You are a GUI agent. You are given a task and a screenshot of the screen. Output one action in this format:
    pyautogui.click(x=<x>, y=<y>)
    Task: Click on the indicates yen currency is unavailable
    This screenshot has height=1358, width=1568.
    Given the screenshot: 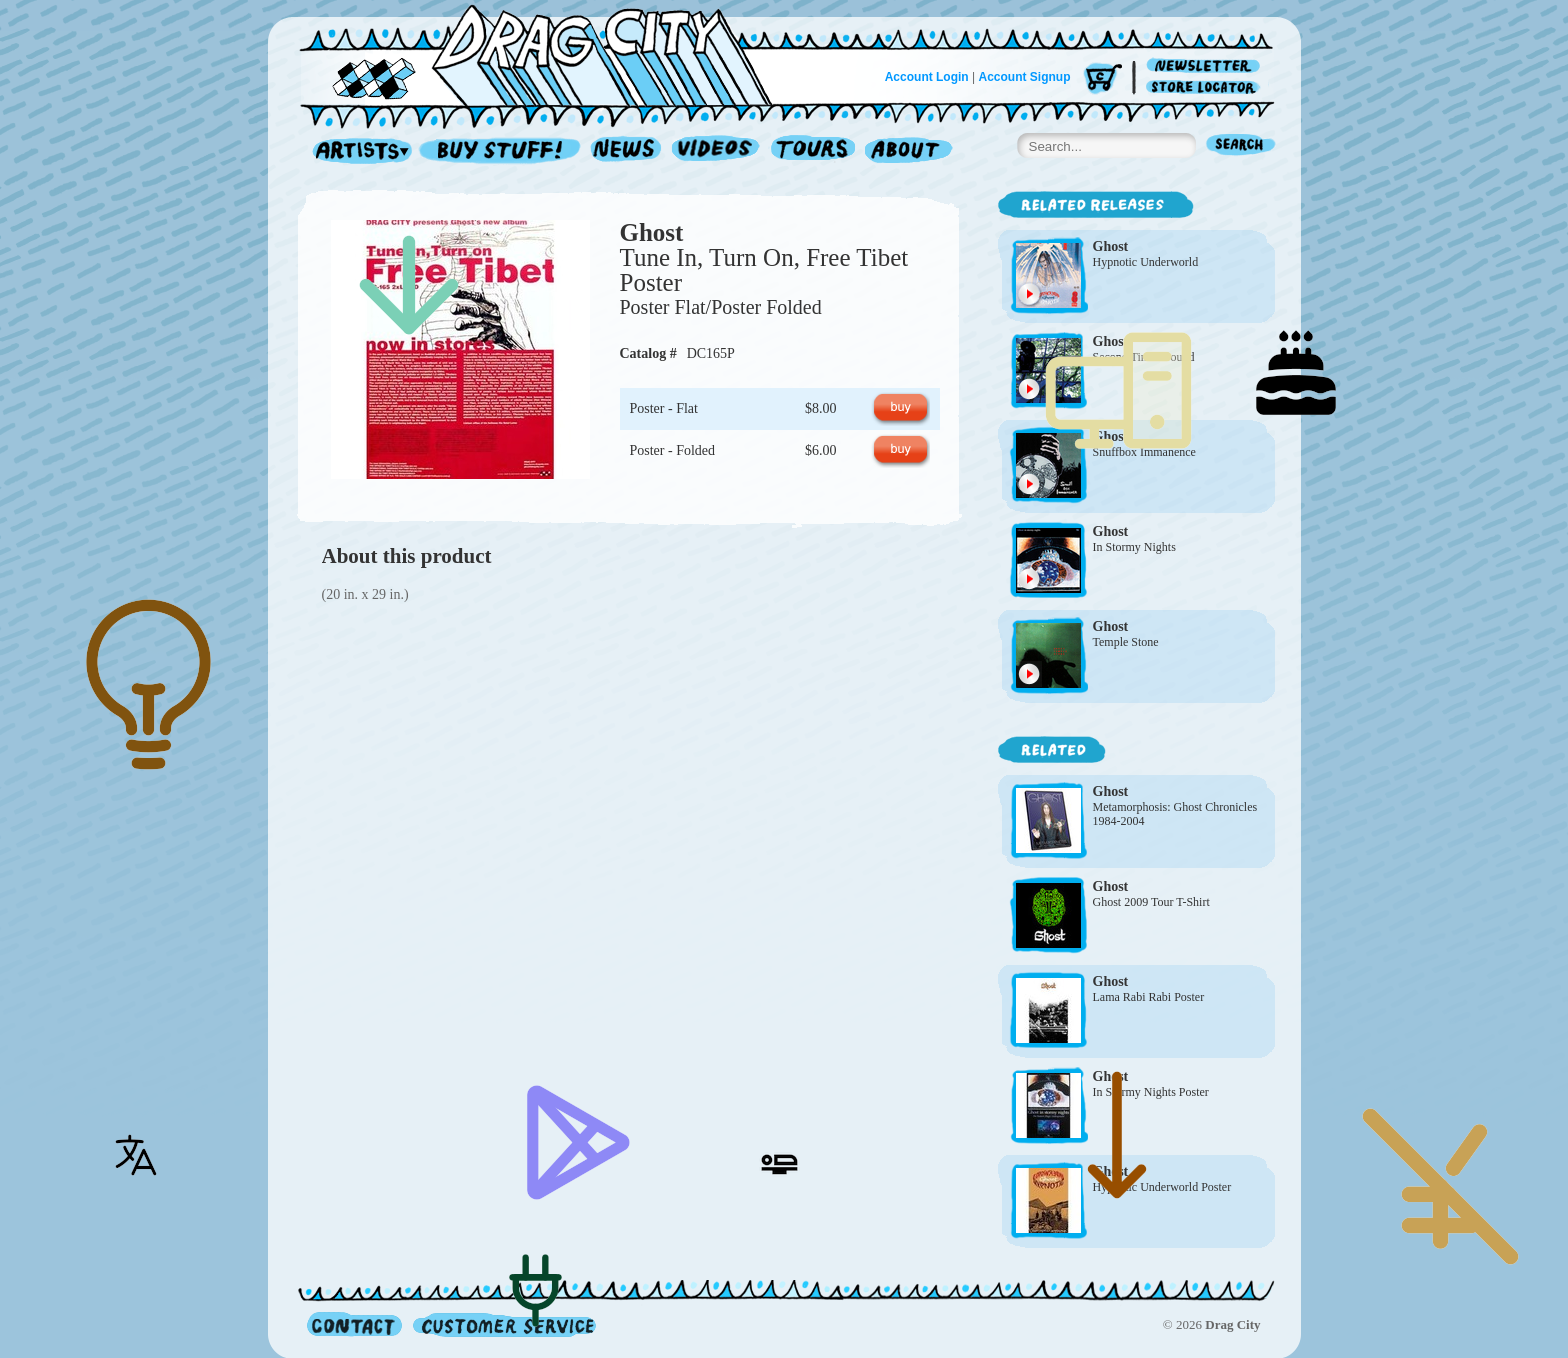 What is the action you would take?
    pyautogui.click(x=1440, y=1186)
    